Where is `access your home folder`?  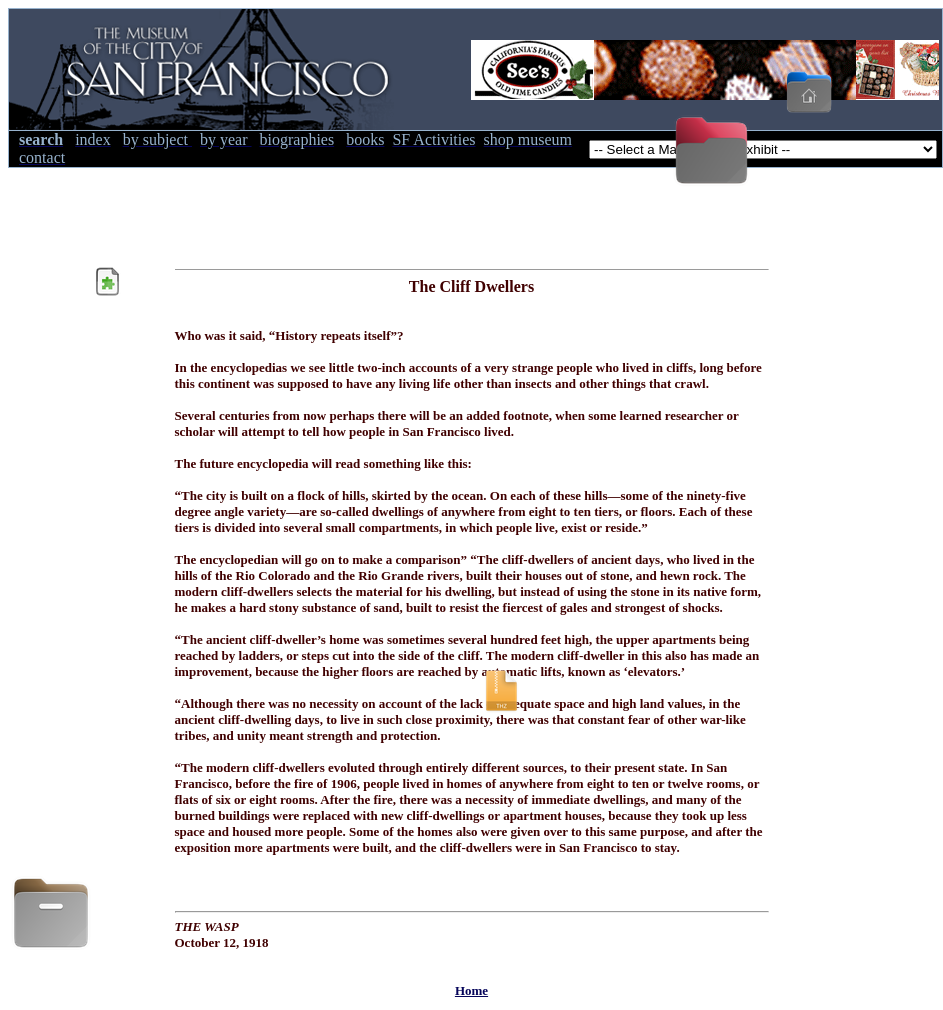
access your home folder is located at coordinates (809, 92).